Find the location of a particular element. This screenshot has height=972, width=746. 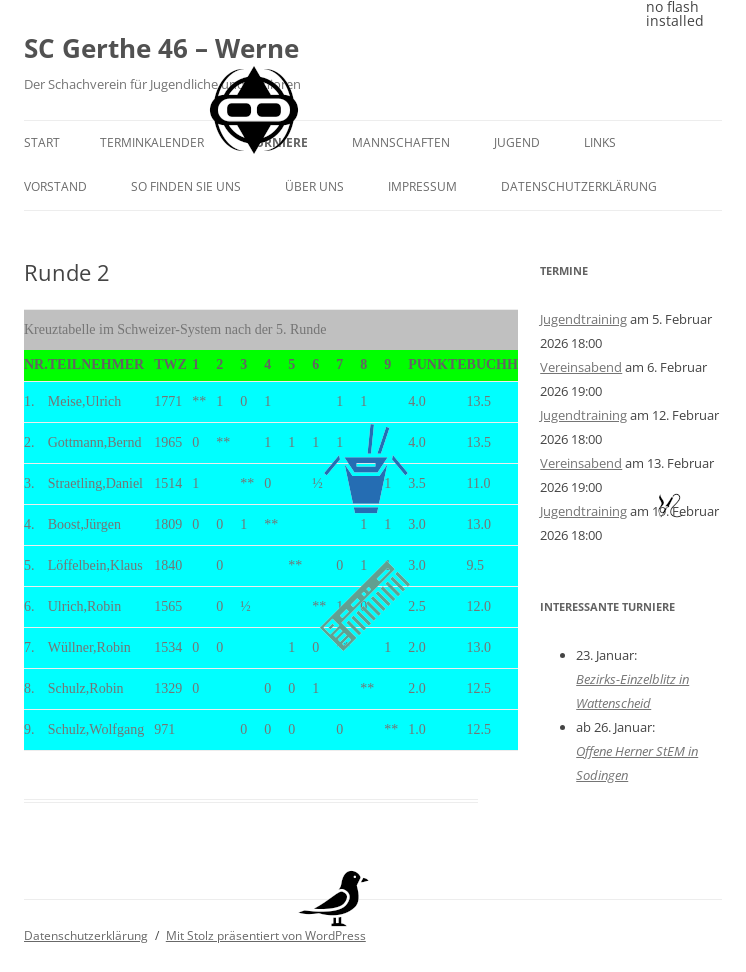

open virtual piano or keyboard instrument is located at coordinates (365, 606).